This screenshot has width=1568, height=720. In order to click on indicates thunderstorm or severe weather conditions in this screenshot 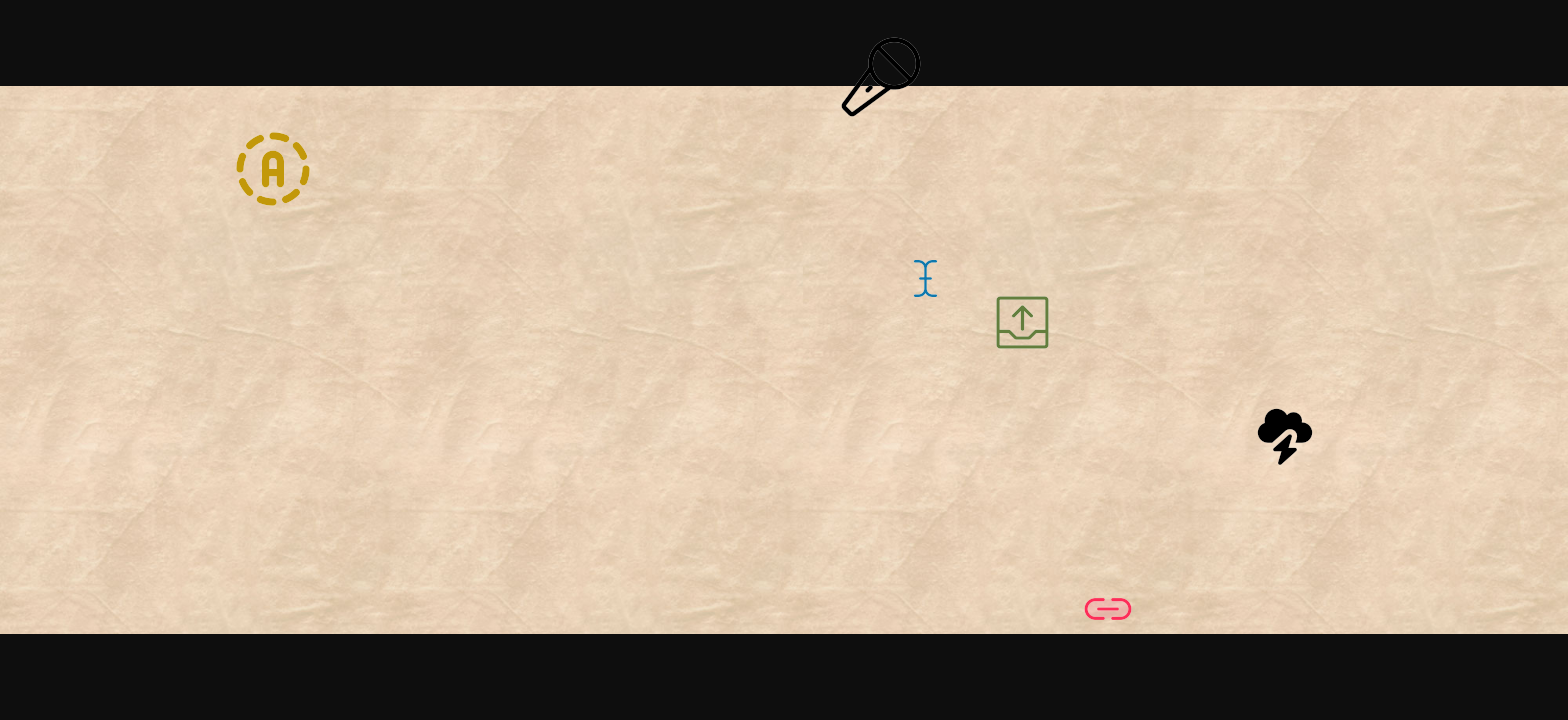, I will do `click(1285, 436)`.